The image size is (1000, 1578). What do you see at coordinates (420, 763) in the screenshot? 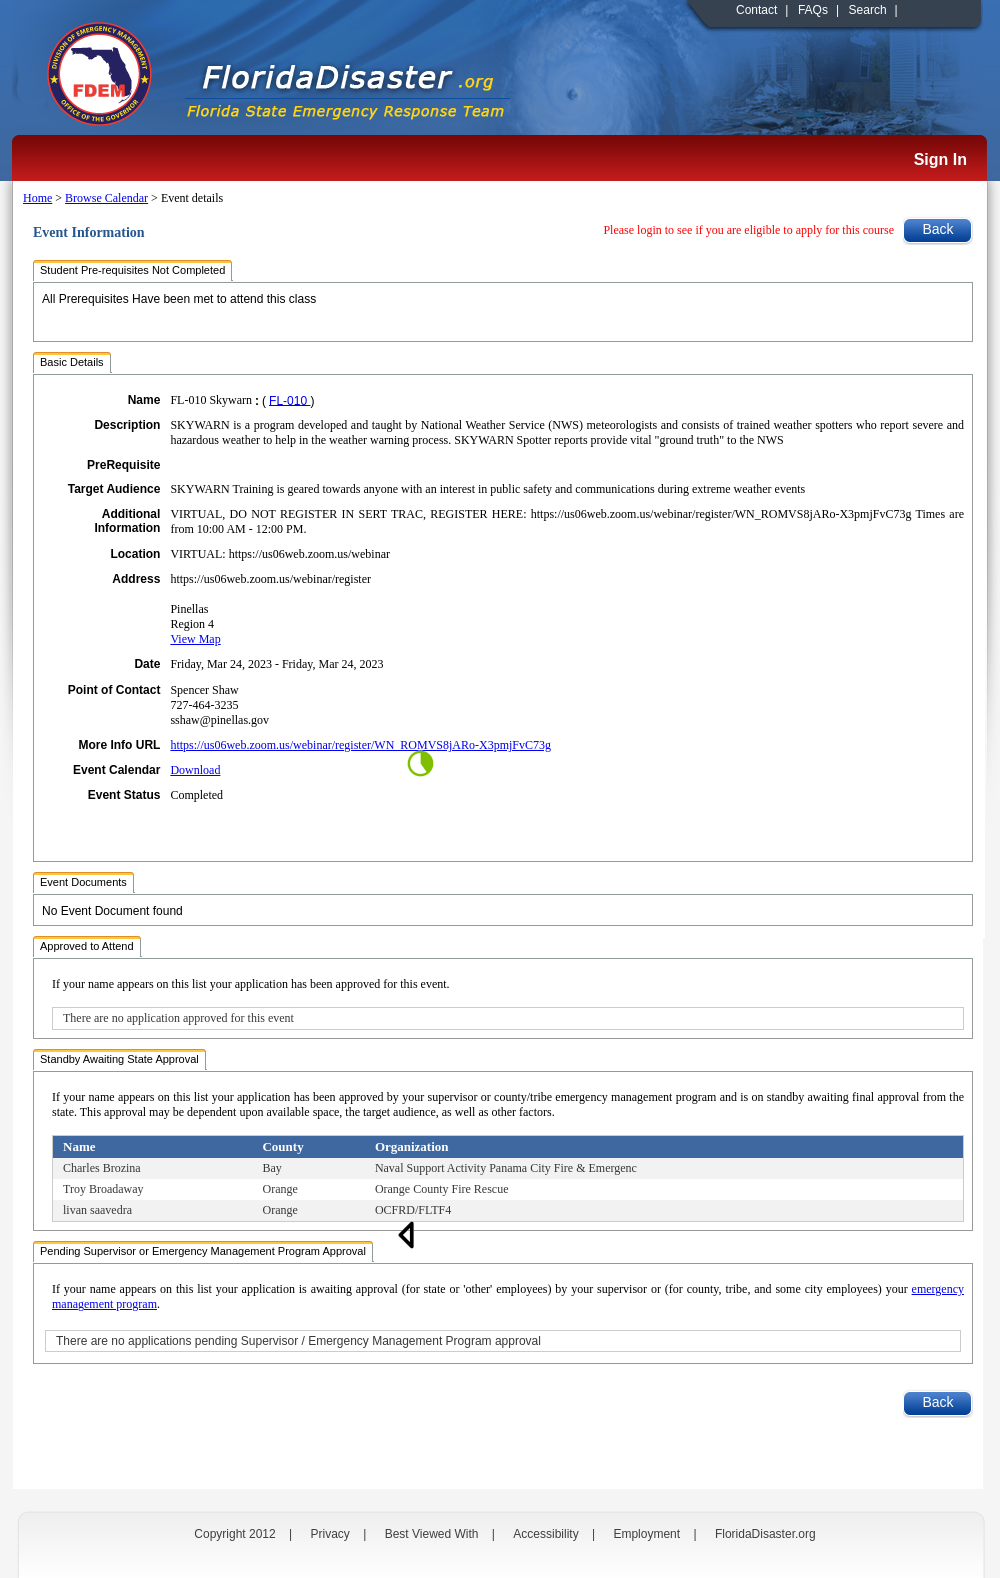
I see `indicates 40% progress or completion` at bounding box center [420, 763].